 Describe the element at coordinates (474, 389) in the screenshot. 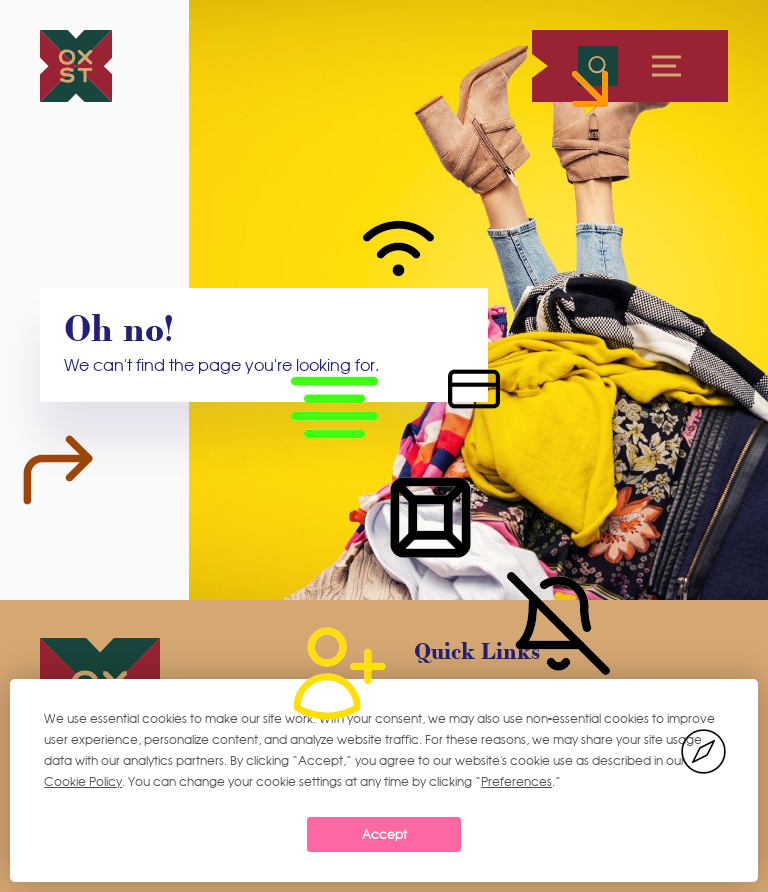

I see `manage payment methods` at that location.